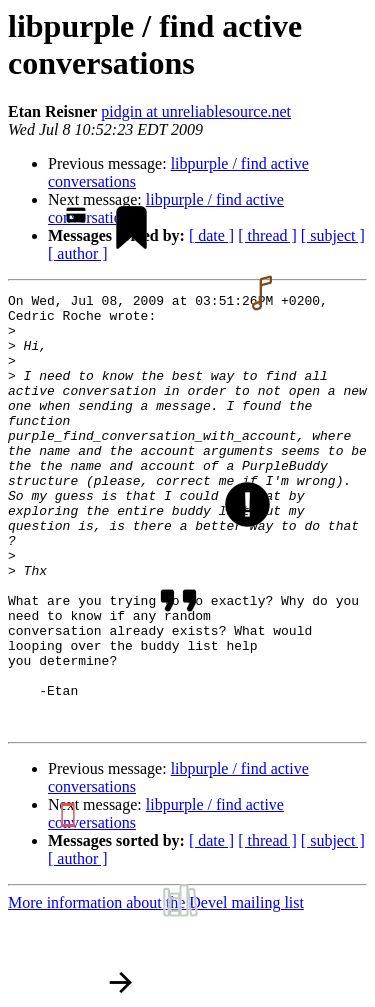  What do you see at coordinates (180, 900) in the screenshot?
I see `access your library or collection` at bounding box center [180, 900].